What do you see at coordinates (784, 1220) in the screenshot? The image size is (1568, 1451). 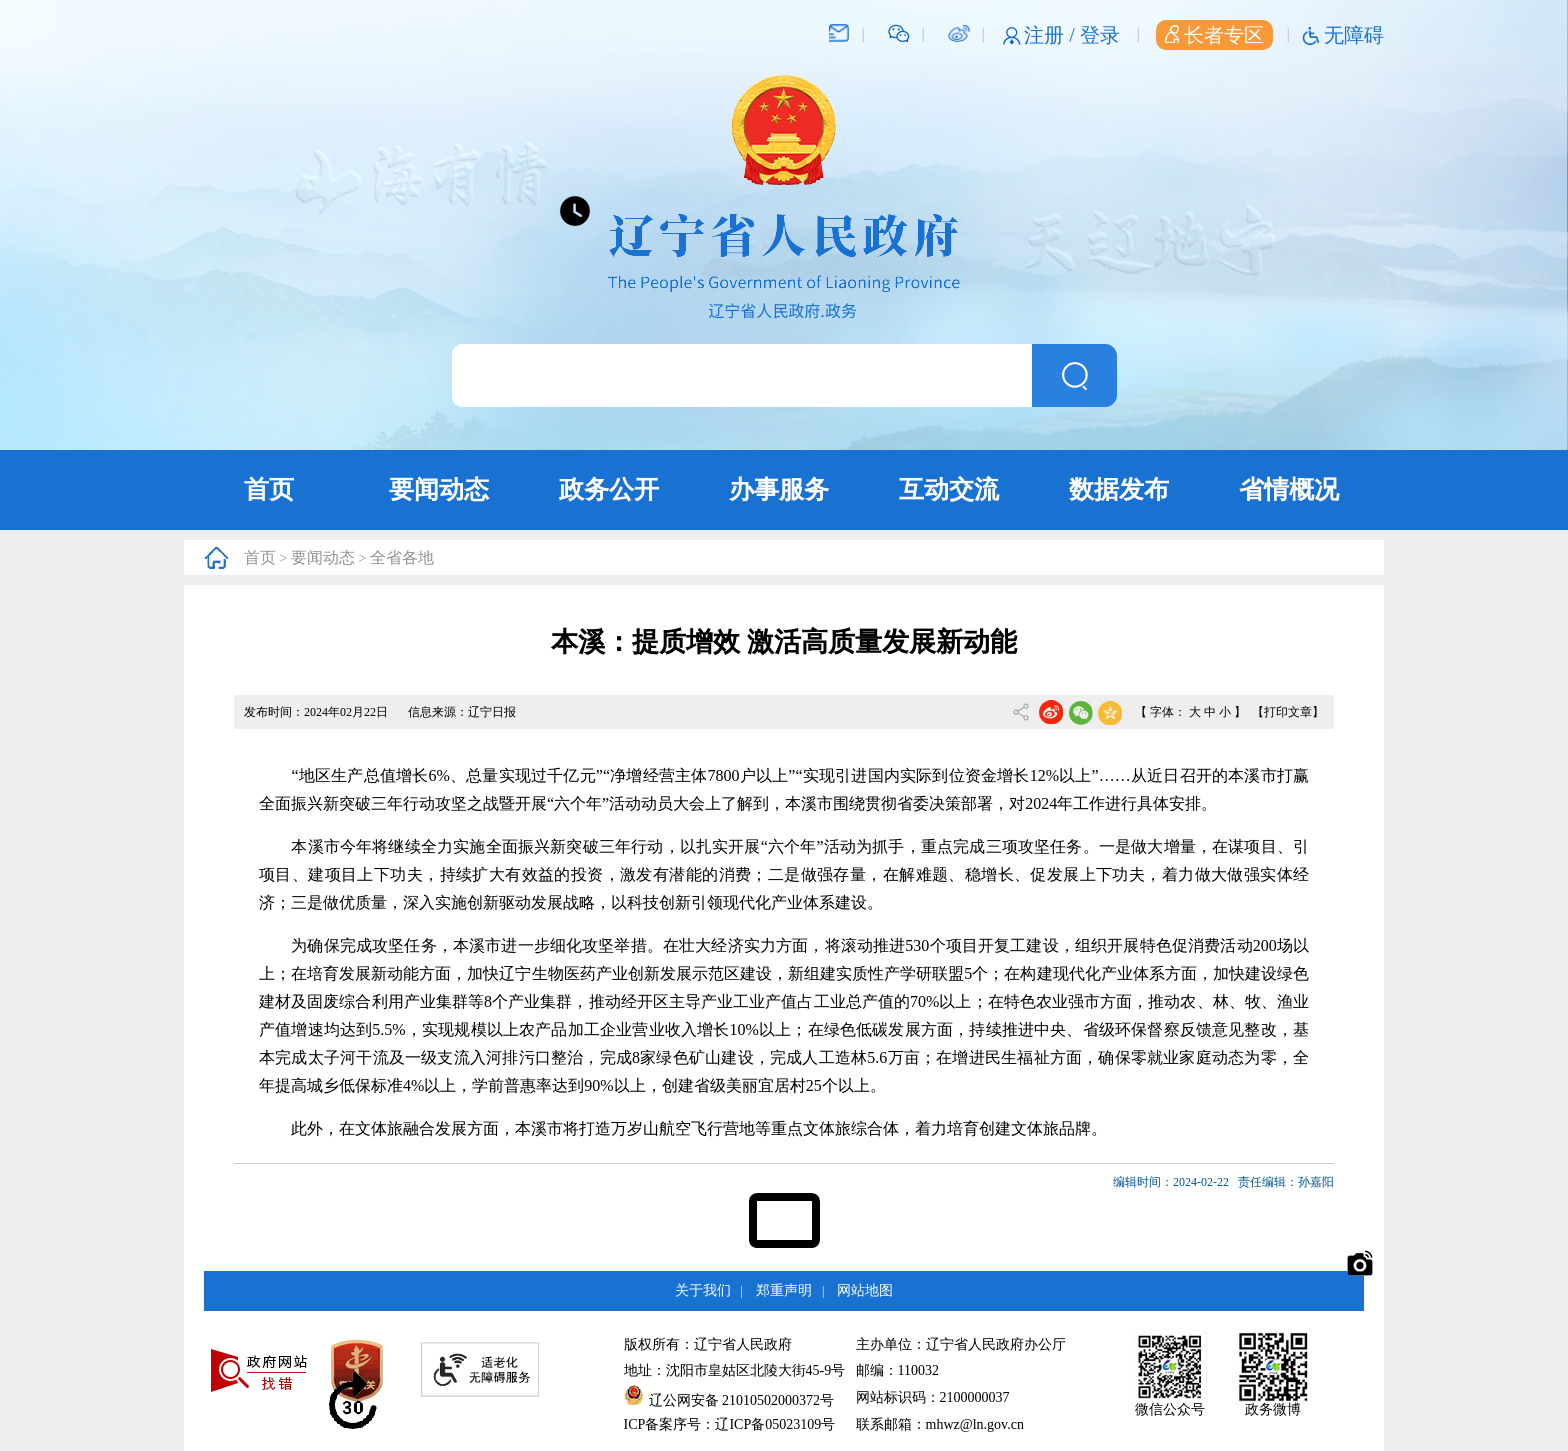 I see `crop image to landscape orientation` at bounding box center [784, 1220].